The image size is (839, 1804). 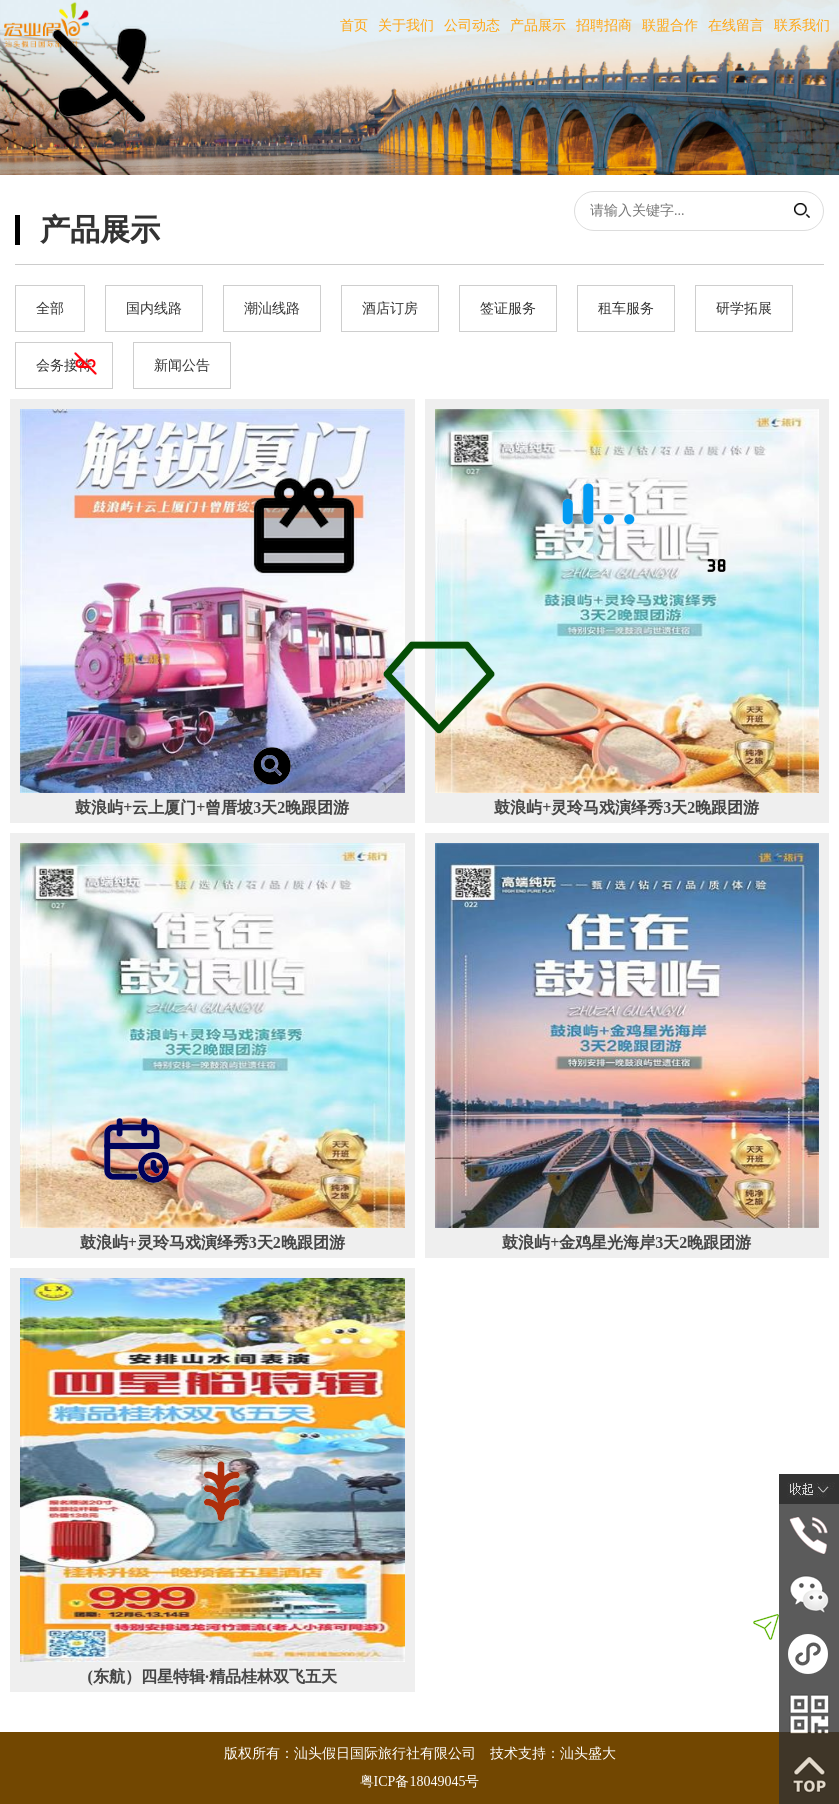 What do you see at coordinates (221, 1492) in the screenshot?
I see `view growth metrics or analytics` at bounding box center [221, 1492].